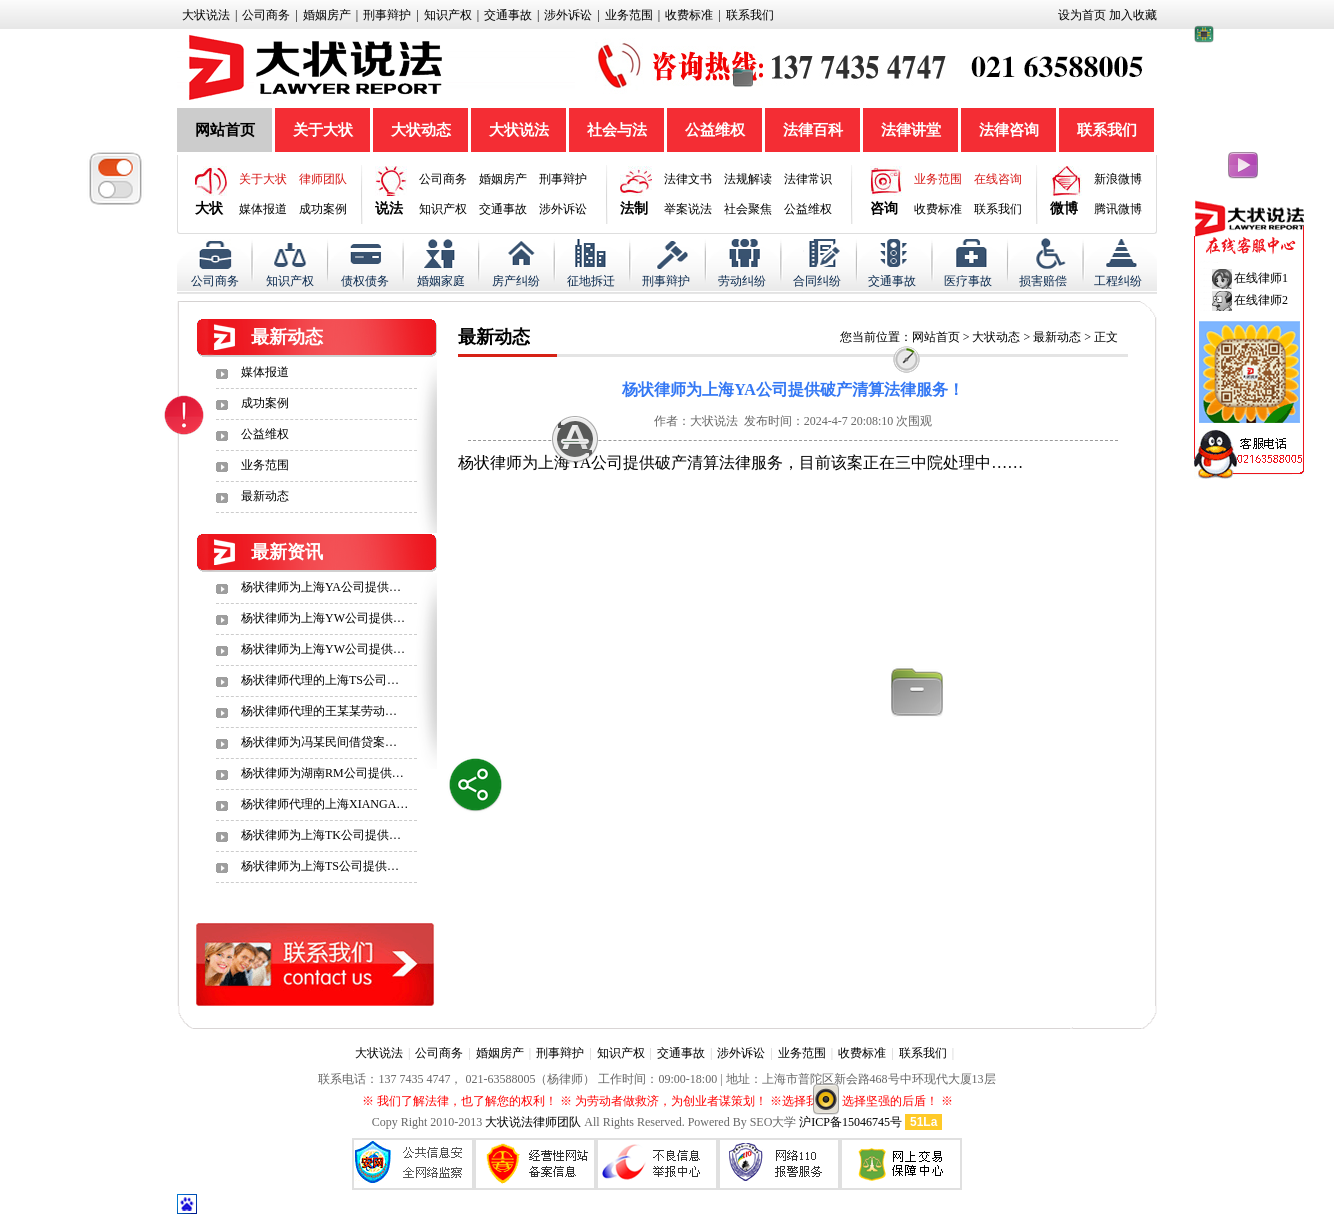 Image resolution: width=1334 pixels, height=1224 pixels. I want to click on check for available system updates, so click(575, 439).